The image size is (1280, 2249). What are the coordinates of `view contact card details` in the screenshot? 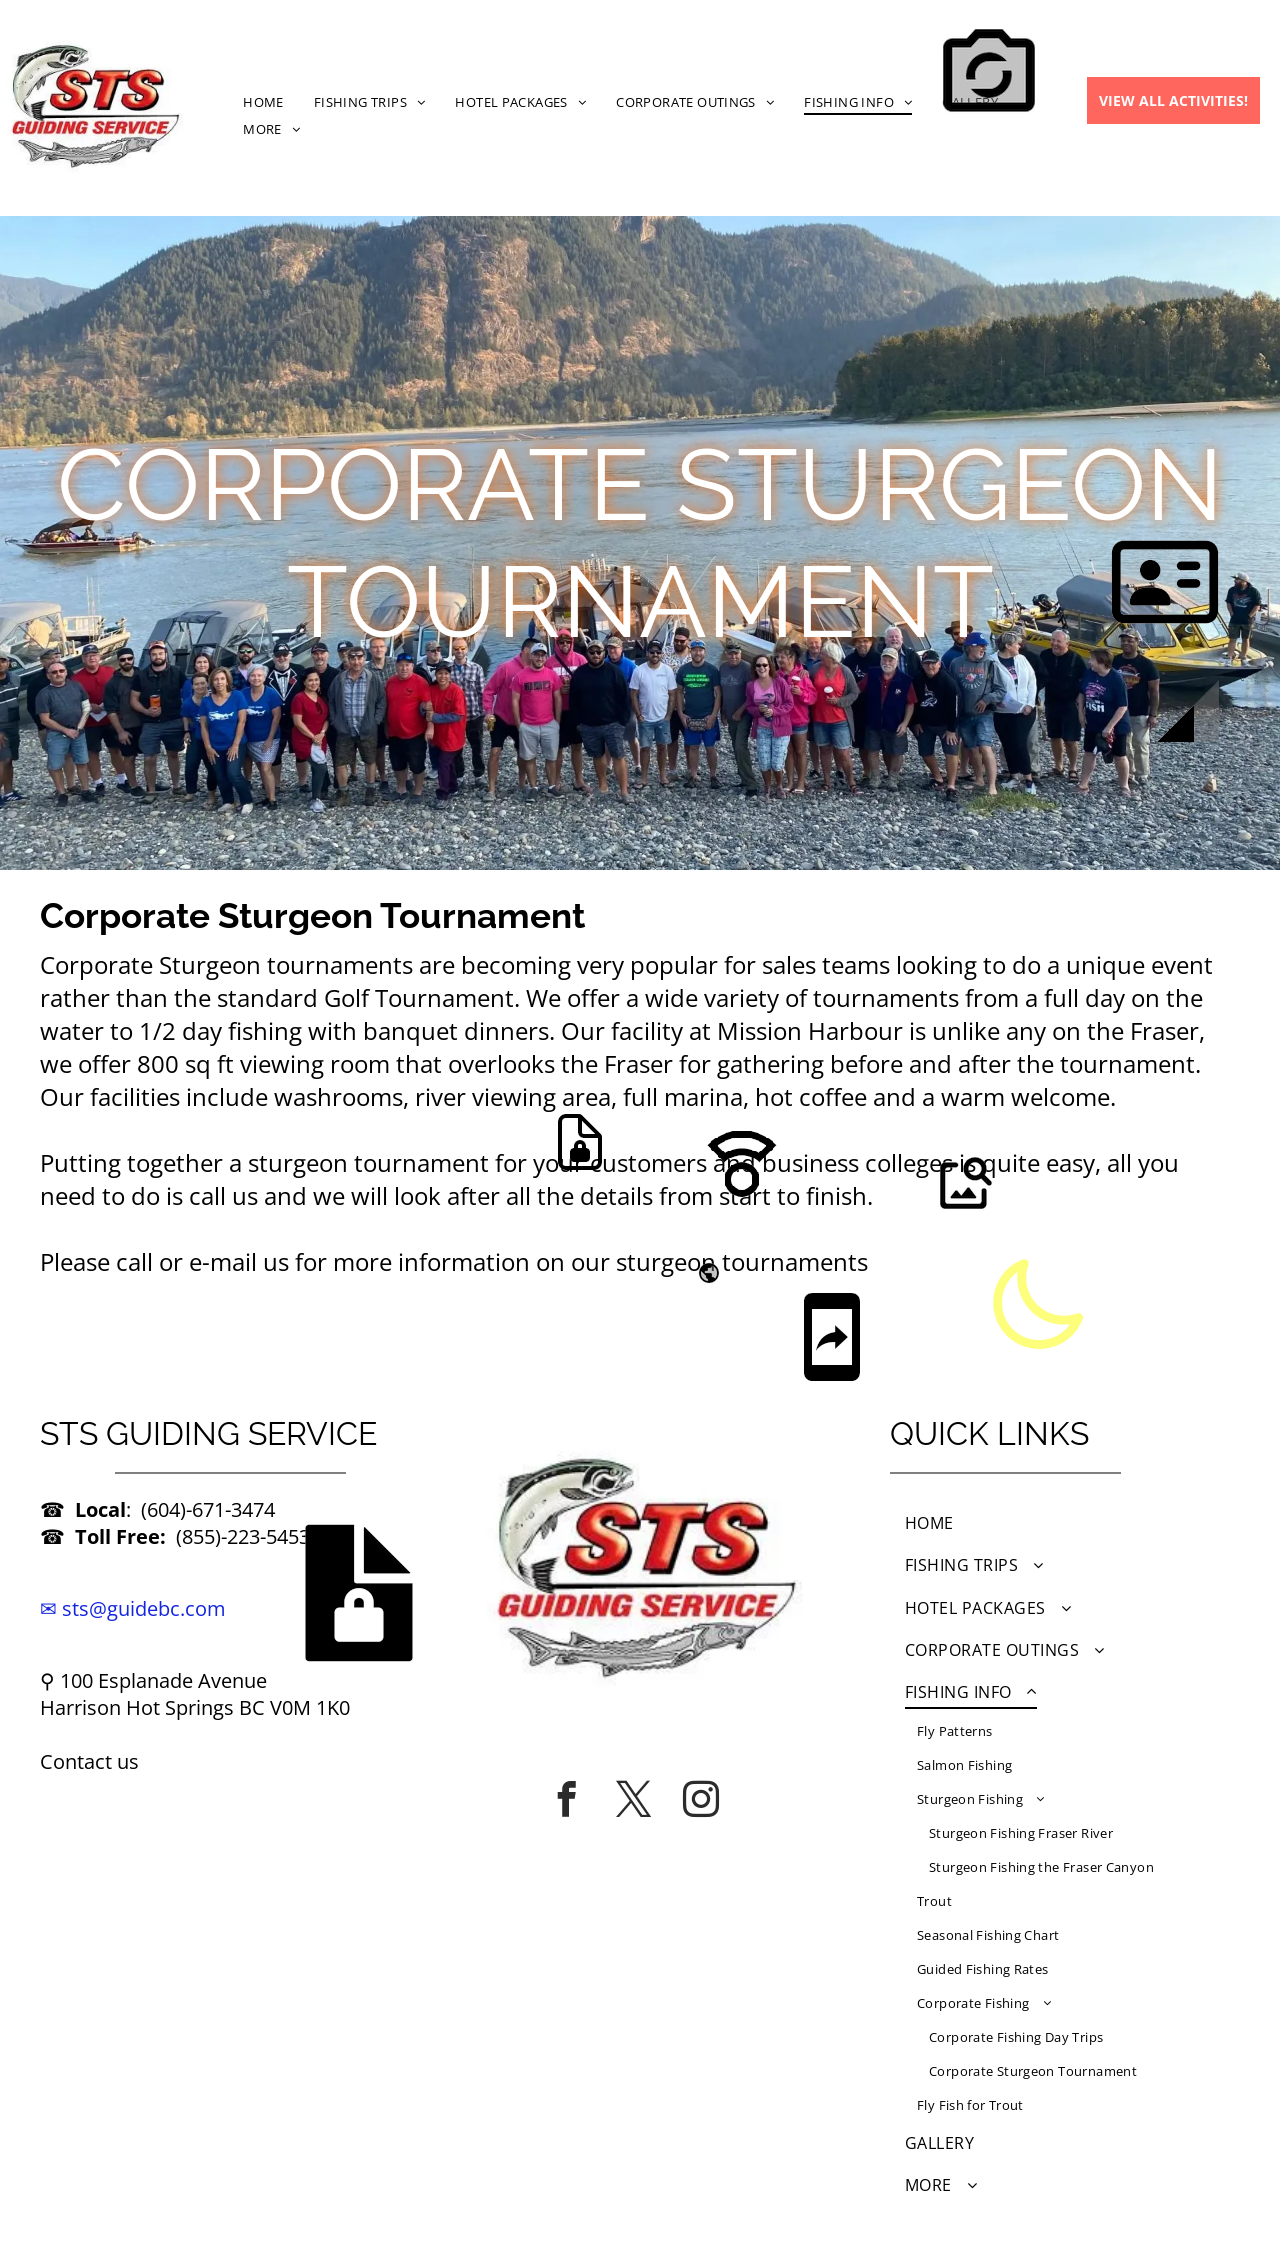 It's located at (1165, 582).